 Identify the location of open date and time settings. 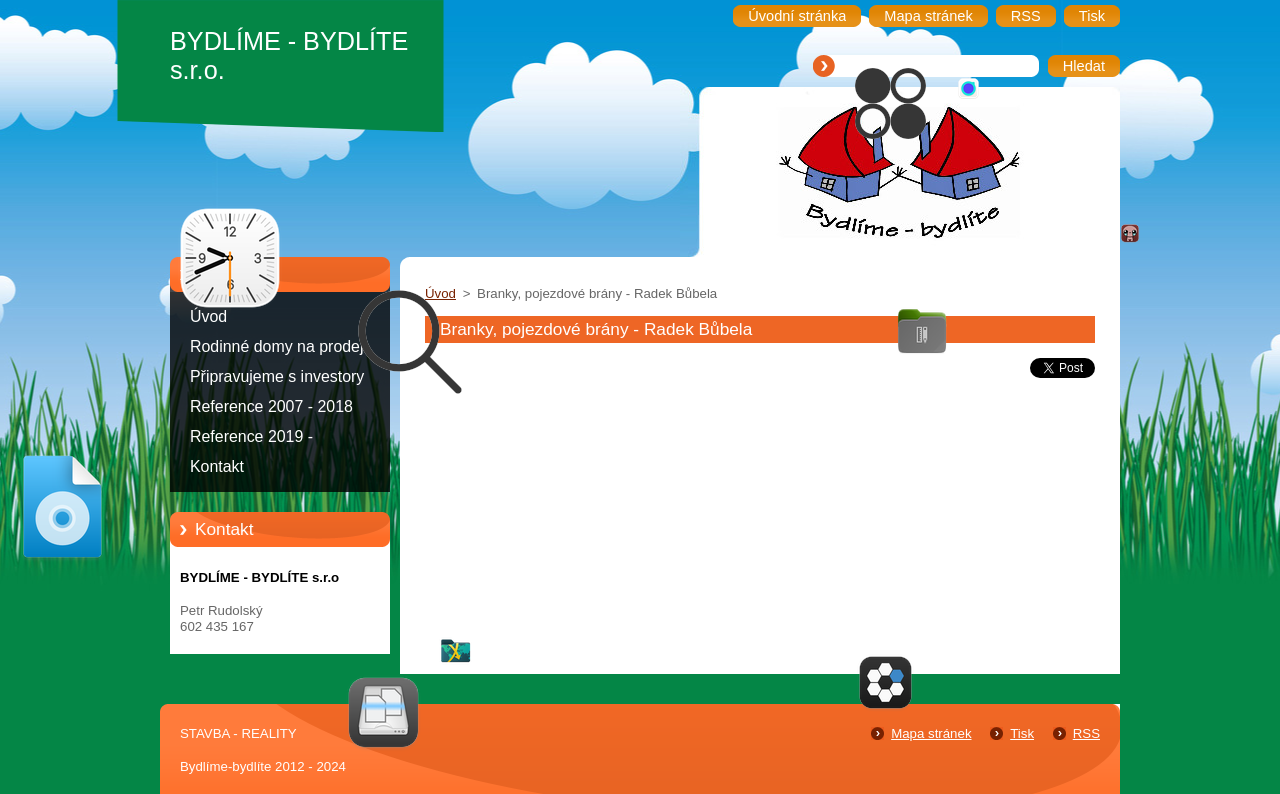
(230, 258).